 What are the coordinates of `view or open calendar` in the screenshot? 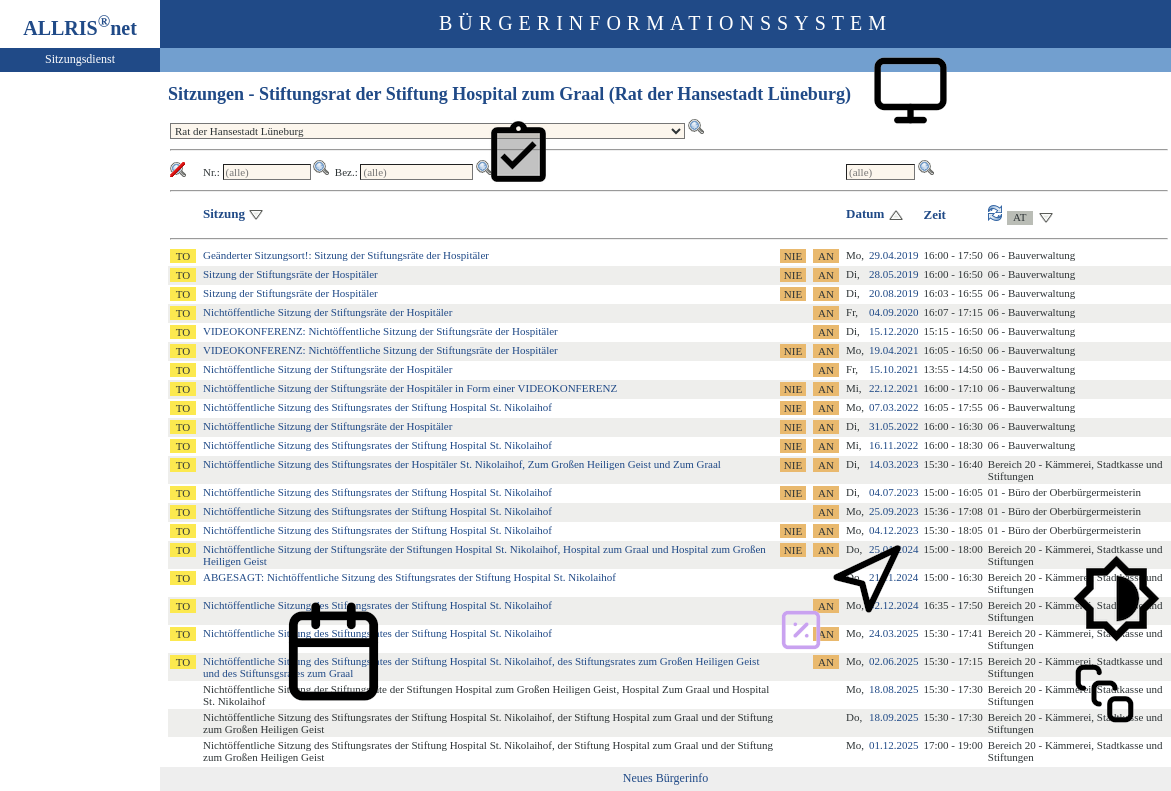 It's located at (333, 651).